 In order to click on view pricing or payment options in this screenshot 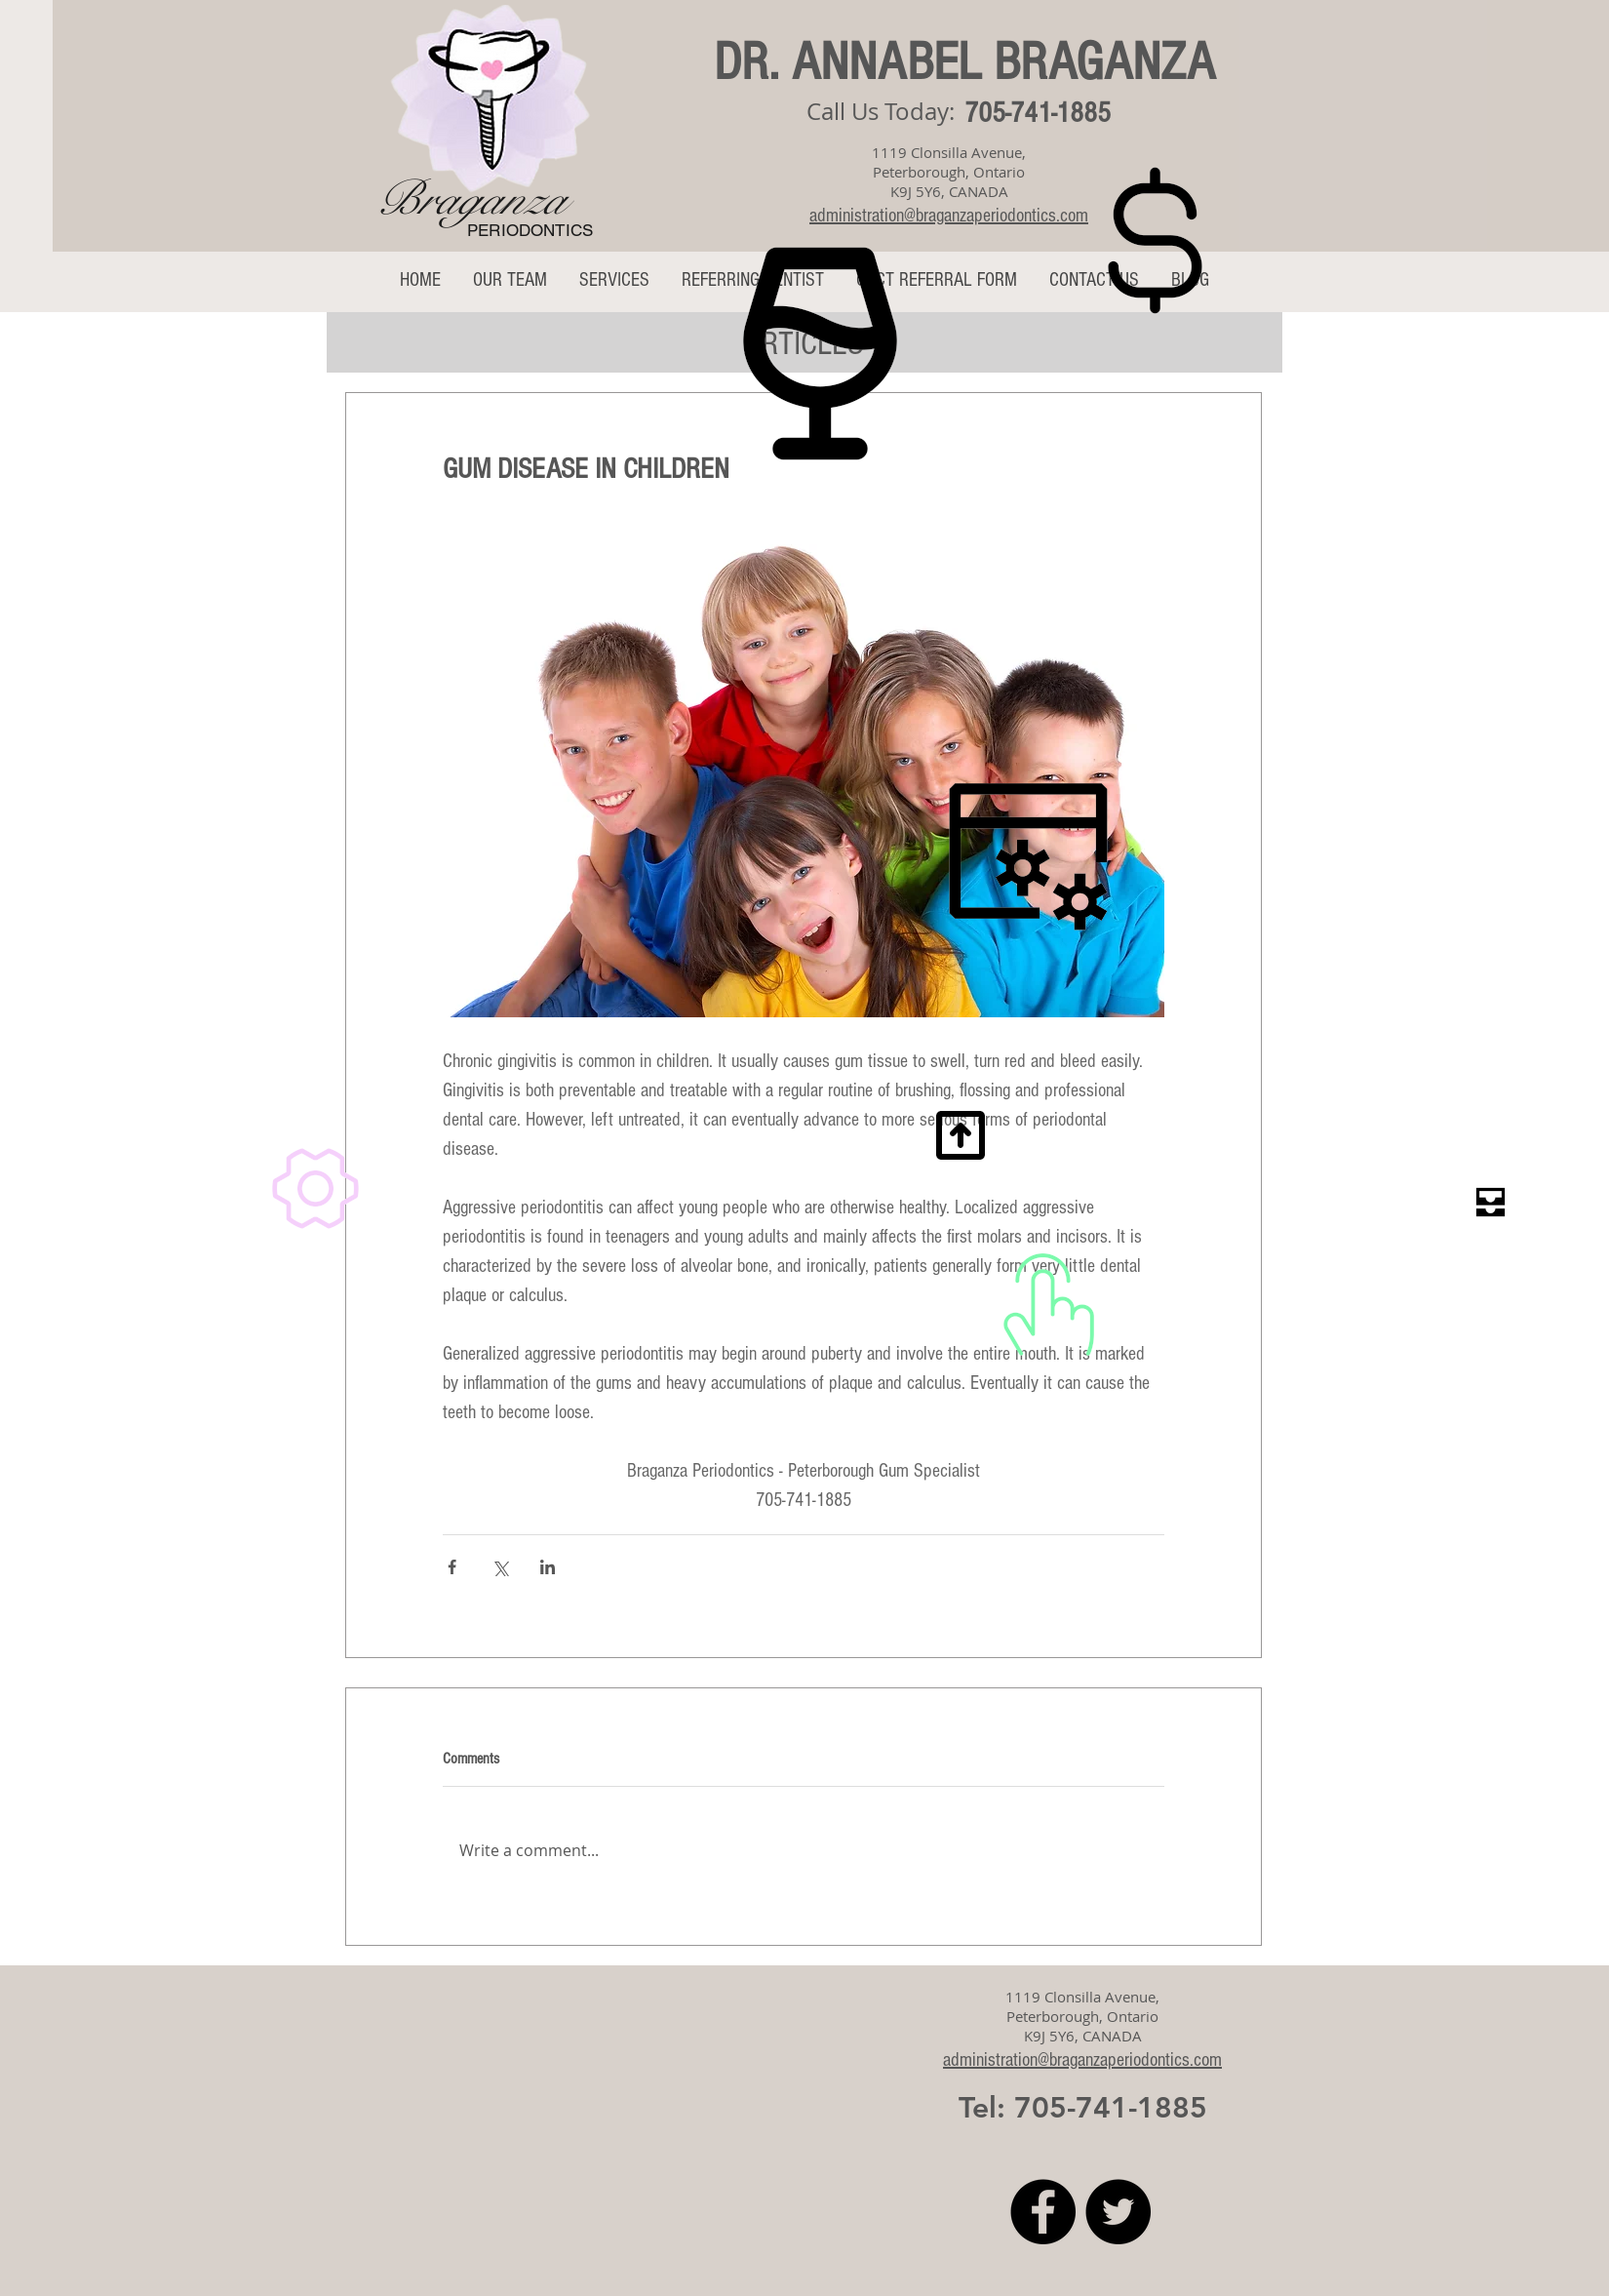, I will do `click(1155, 240)`.